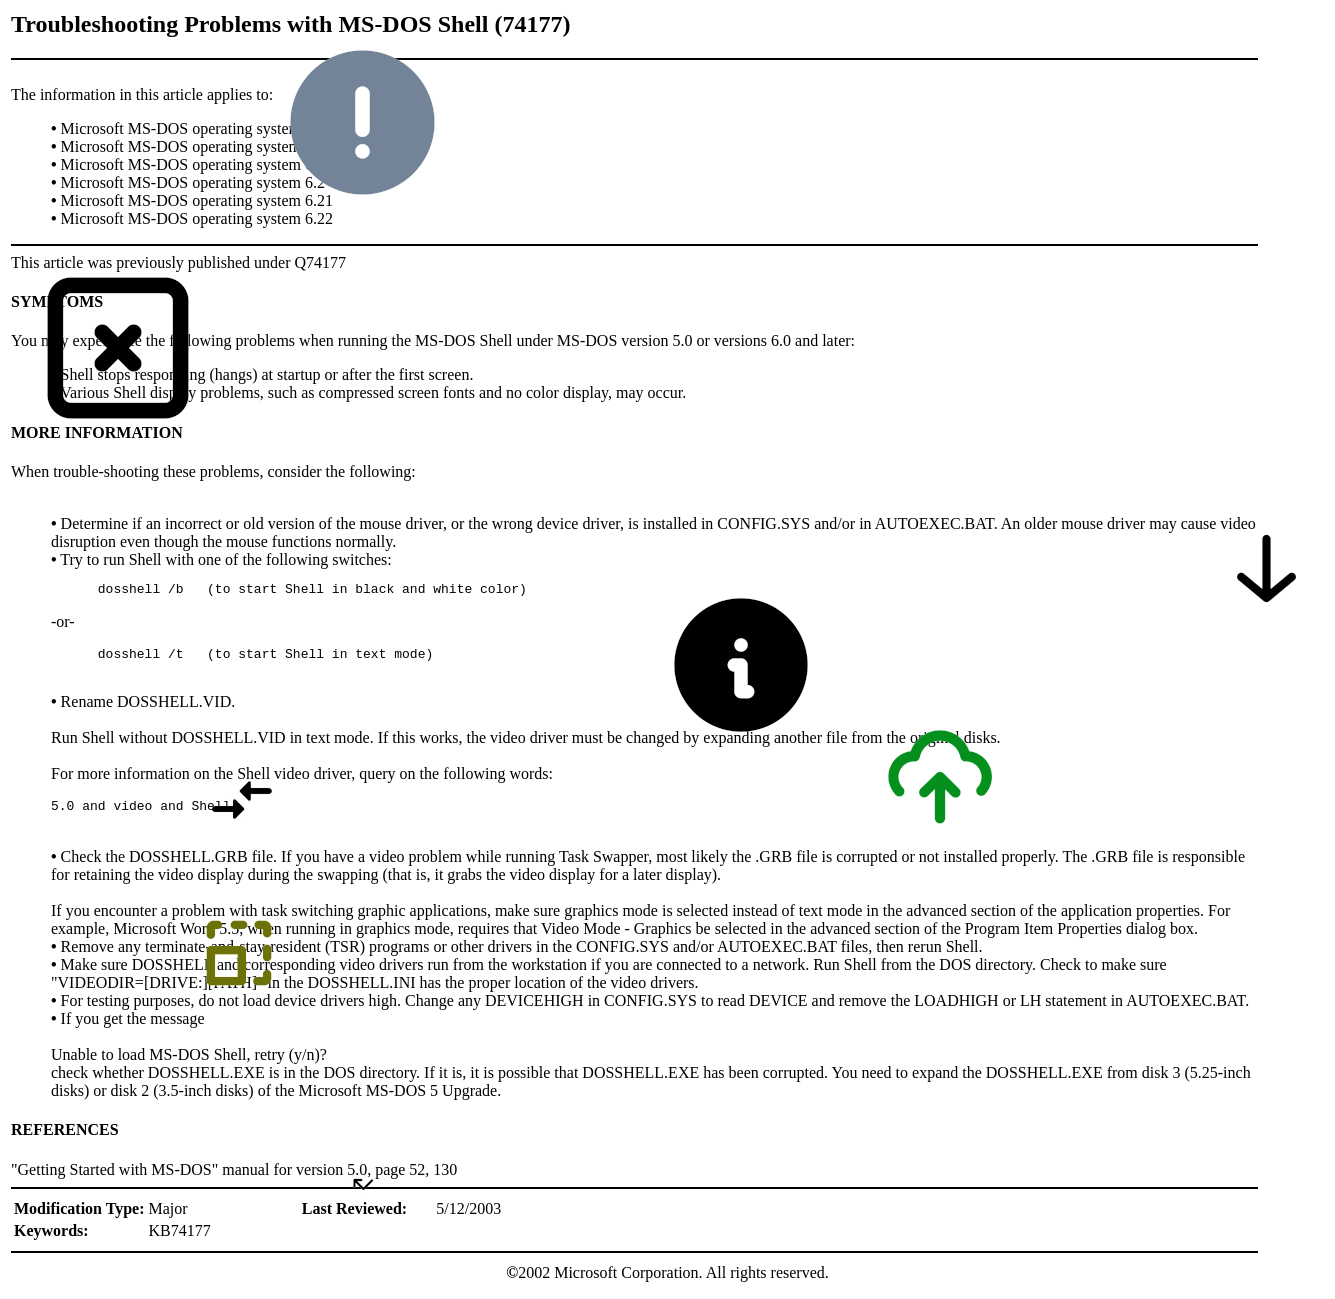 The height and width of the screenshot is (1299, 1335). I want to click on download a file or content, so click(1266, 568).